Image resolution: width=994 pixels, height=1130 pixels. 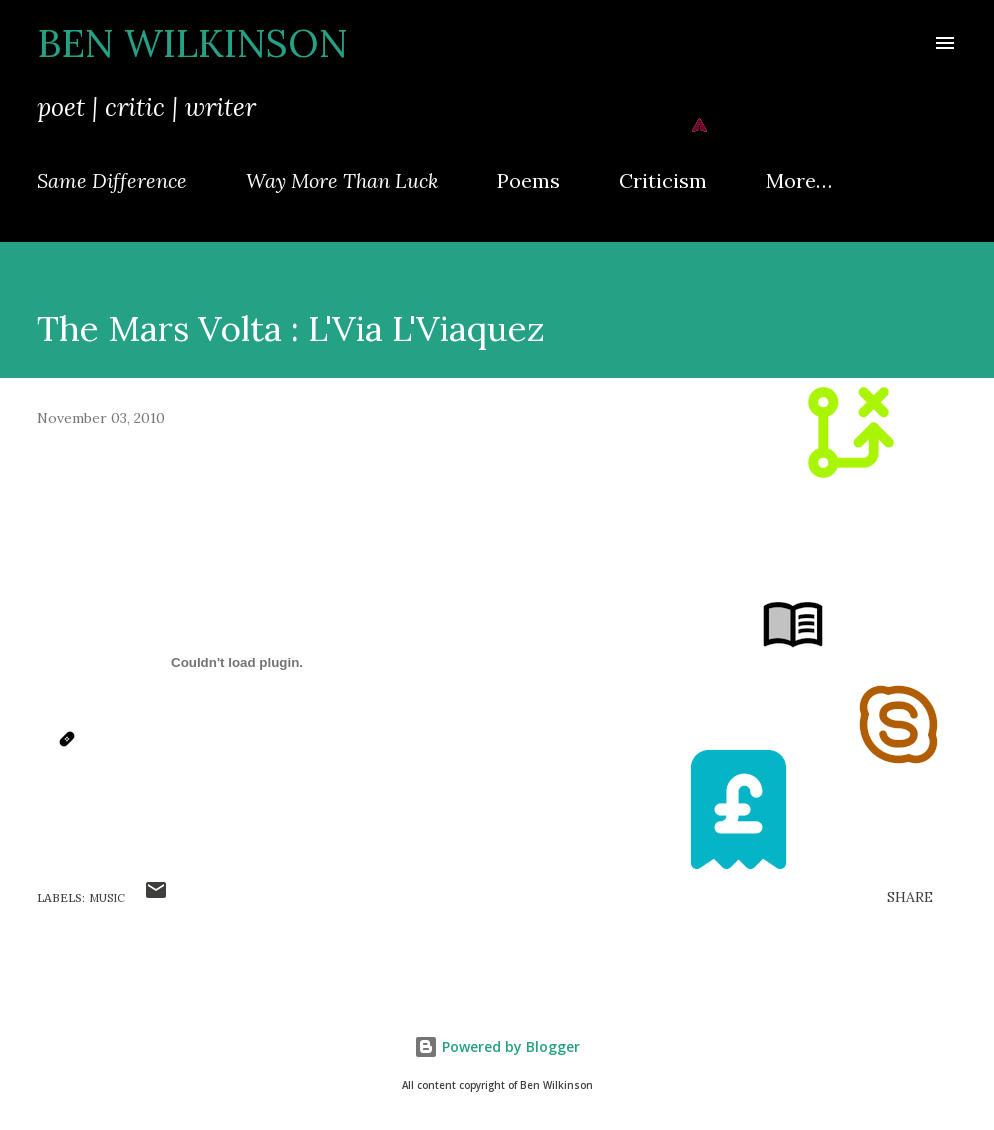 I want to click on delete a git branch, so click(x=848, y=432).